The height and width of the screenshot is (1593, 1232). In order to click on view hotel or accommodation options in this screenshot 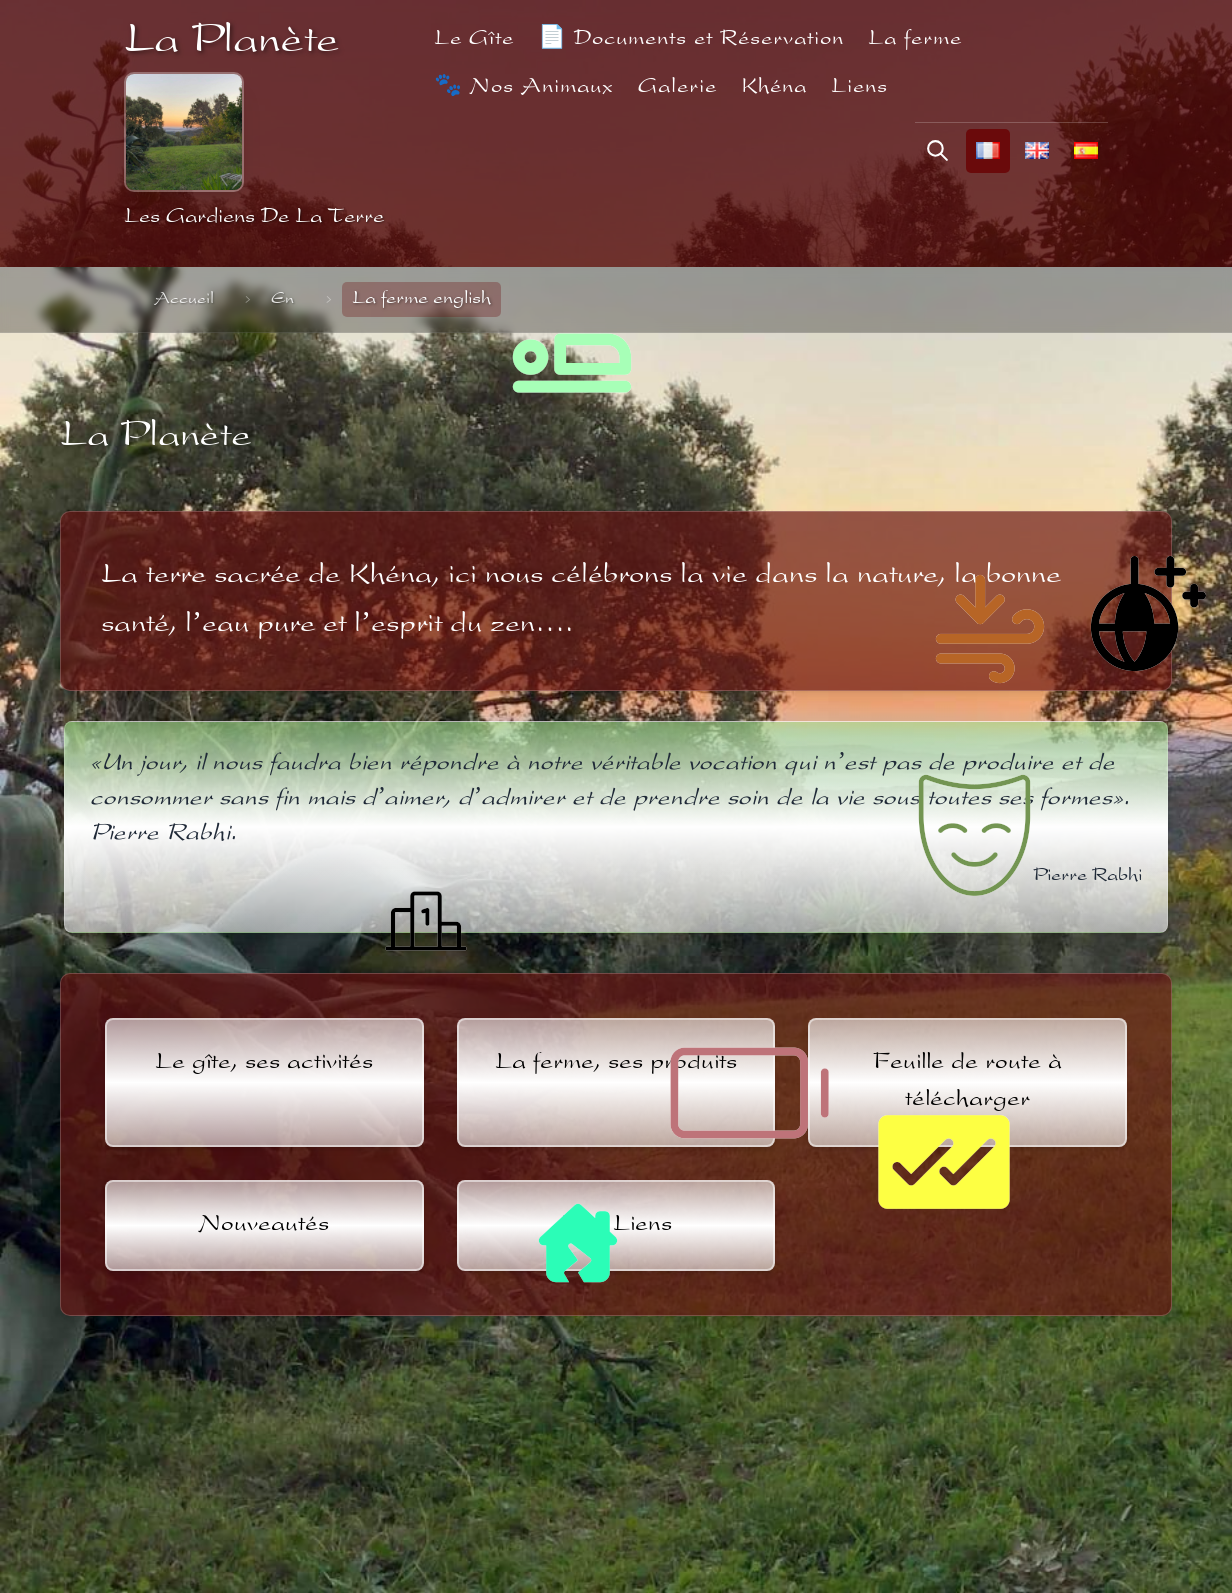, I will do `click(572, 363)`.